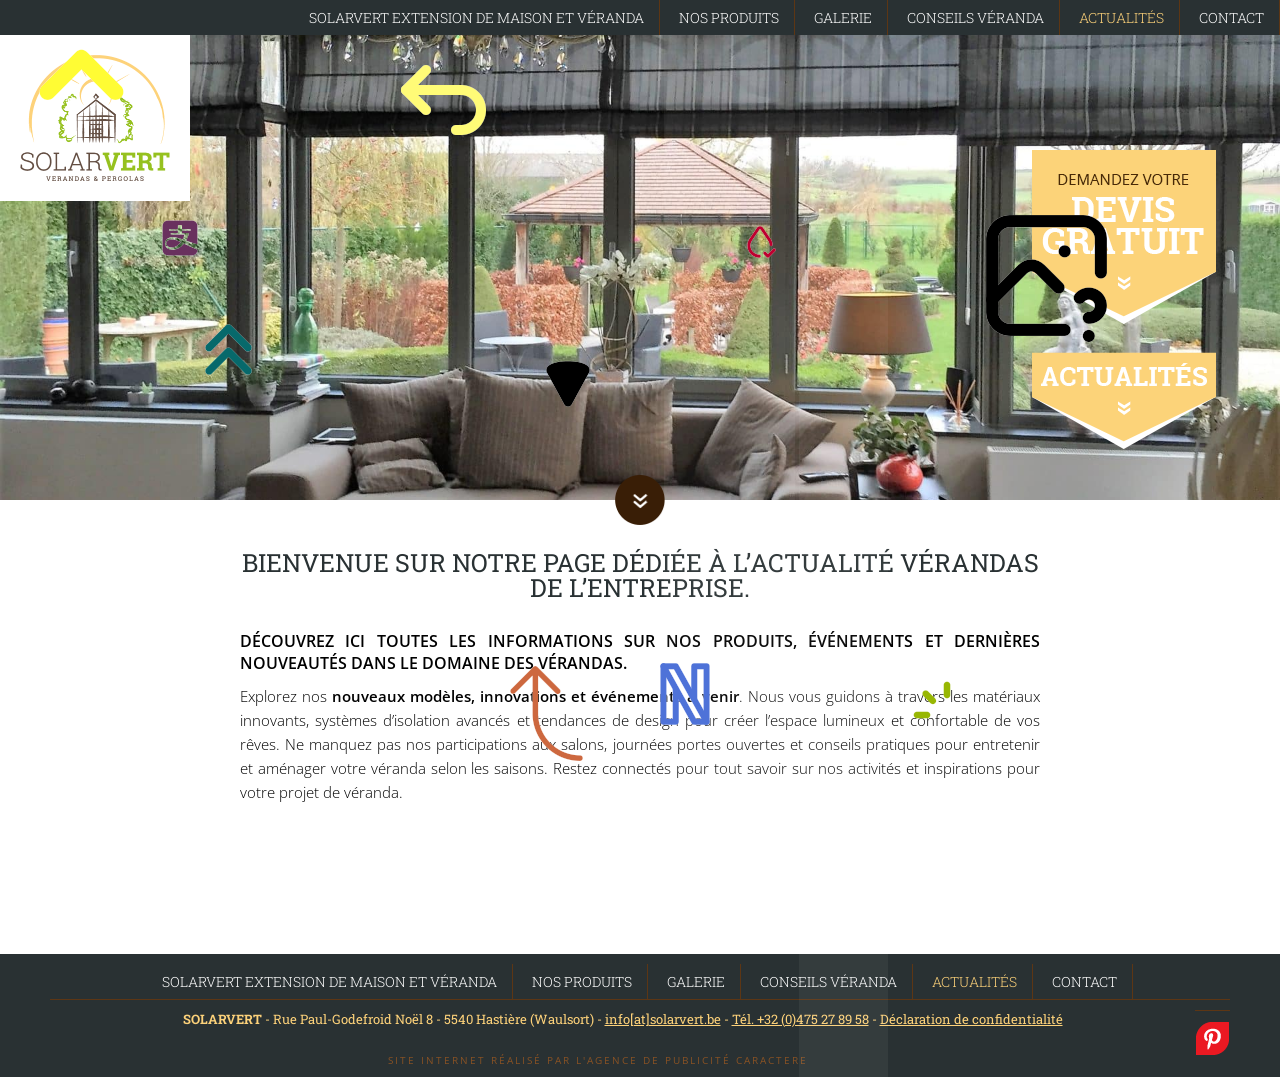 This screenshot has width=1280, height=1077. I want to click on loading content in progress, so click(947, 715).